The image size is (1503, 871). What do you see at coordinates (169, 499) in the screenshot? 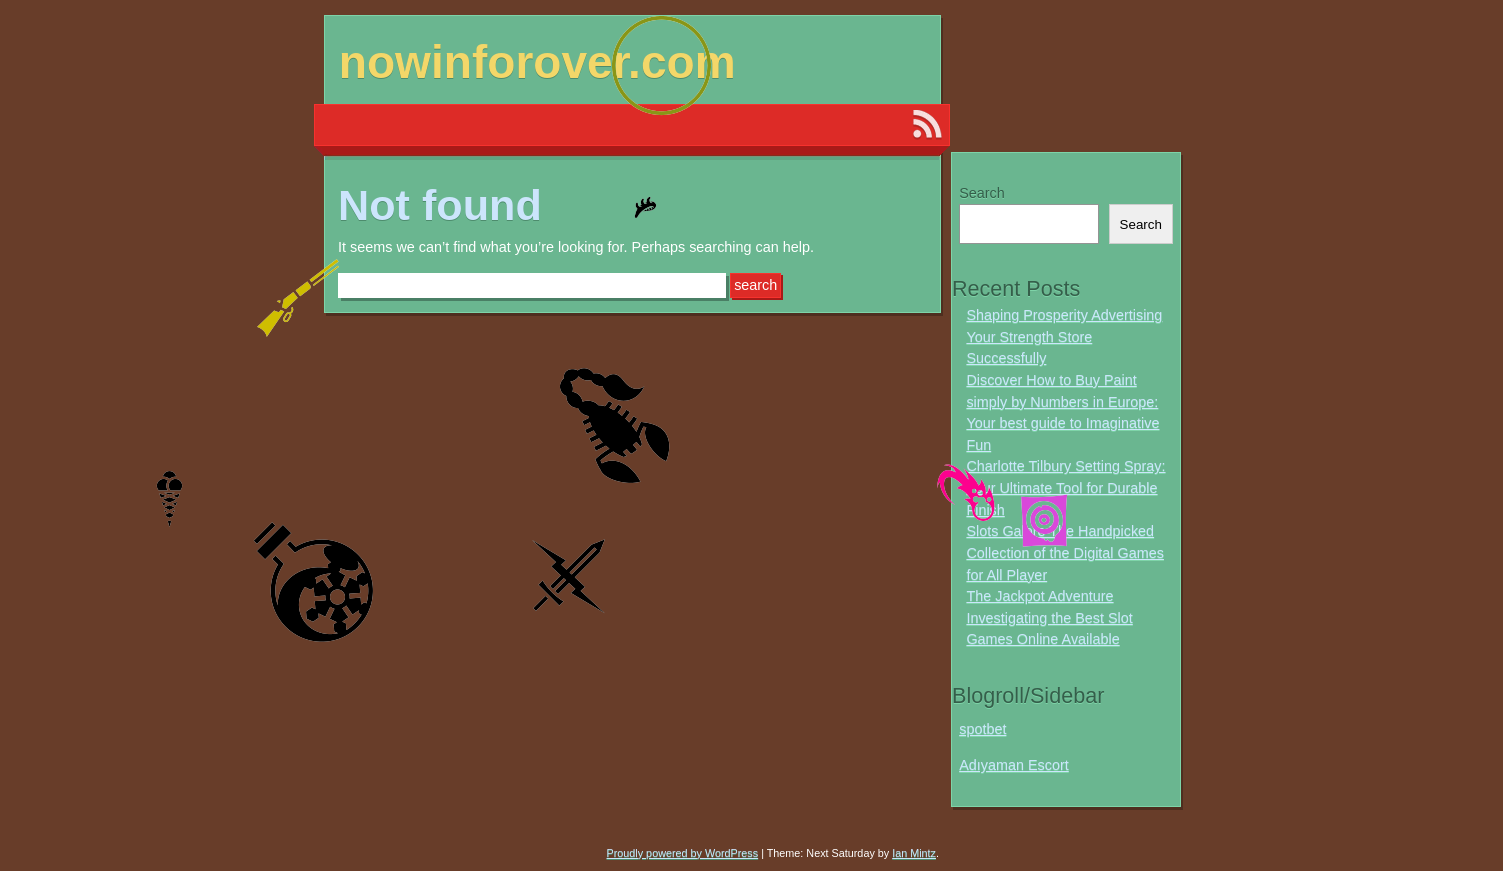
I see `dessert or sweet treats category` at bounding box center [169, 499].